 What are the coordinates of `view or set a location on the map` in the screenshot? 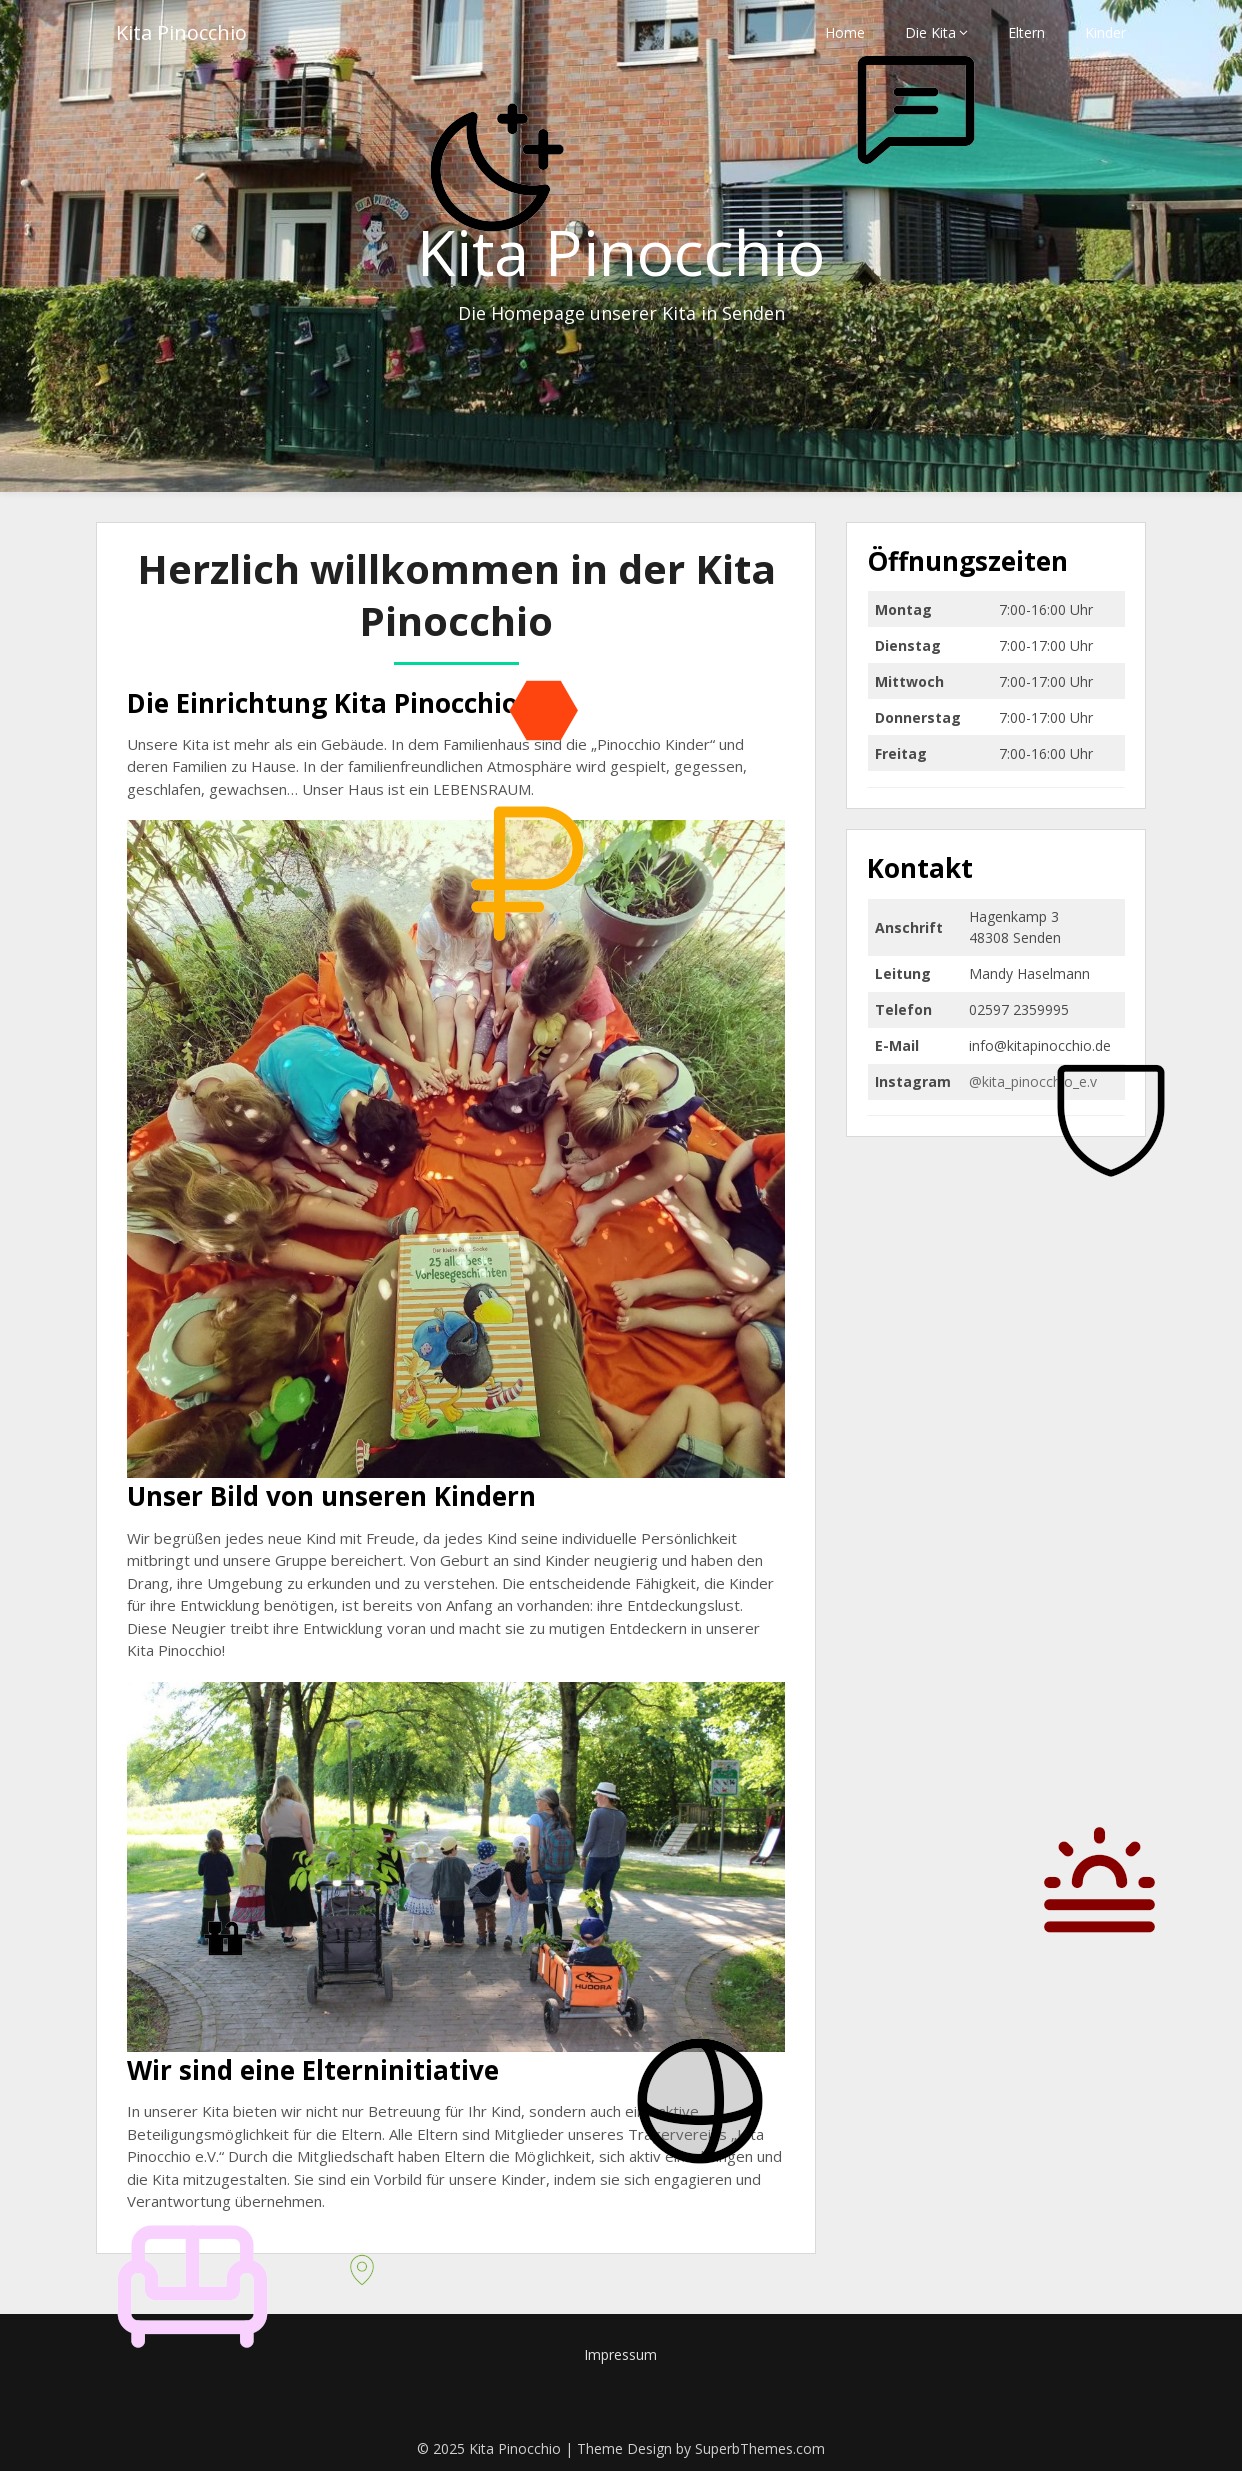 It's located at (362, 2270).